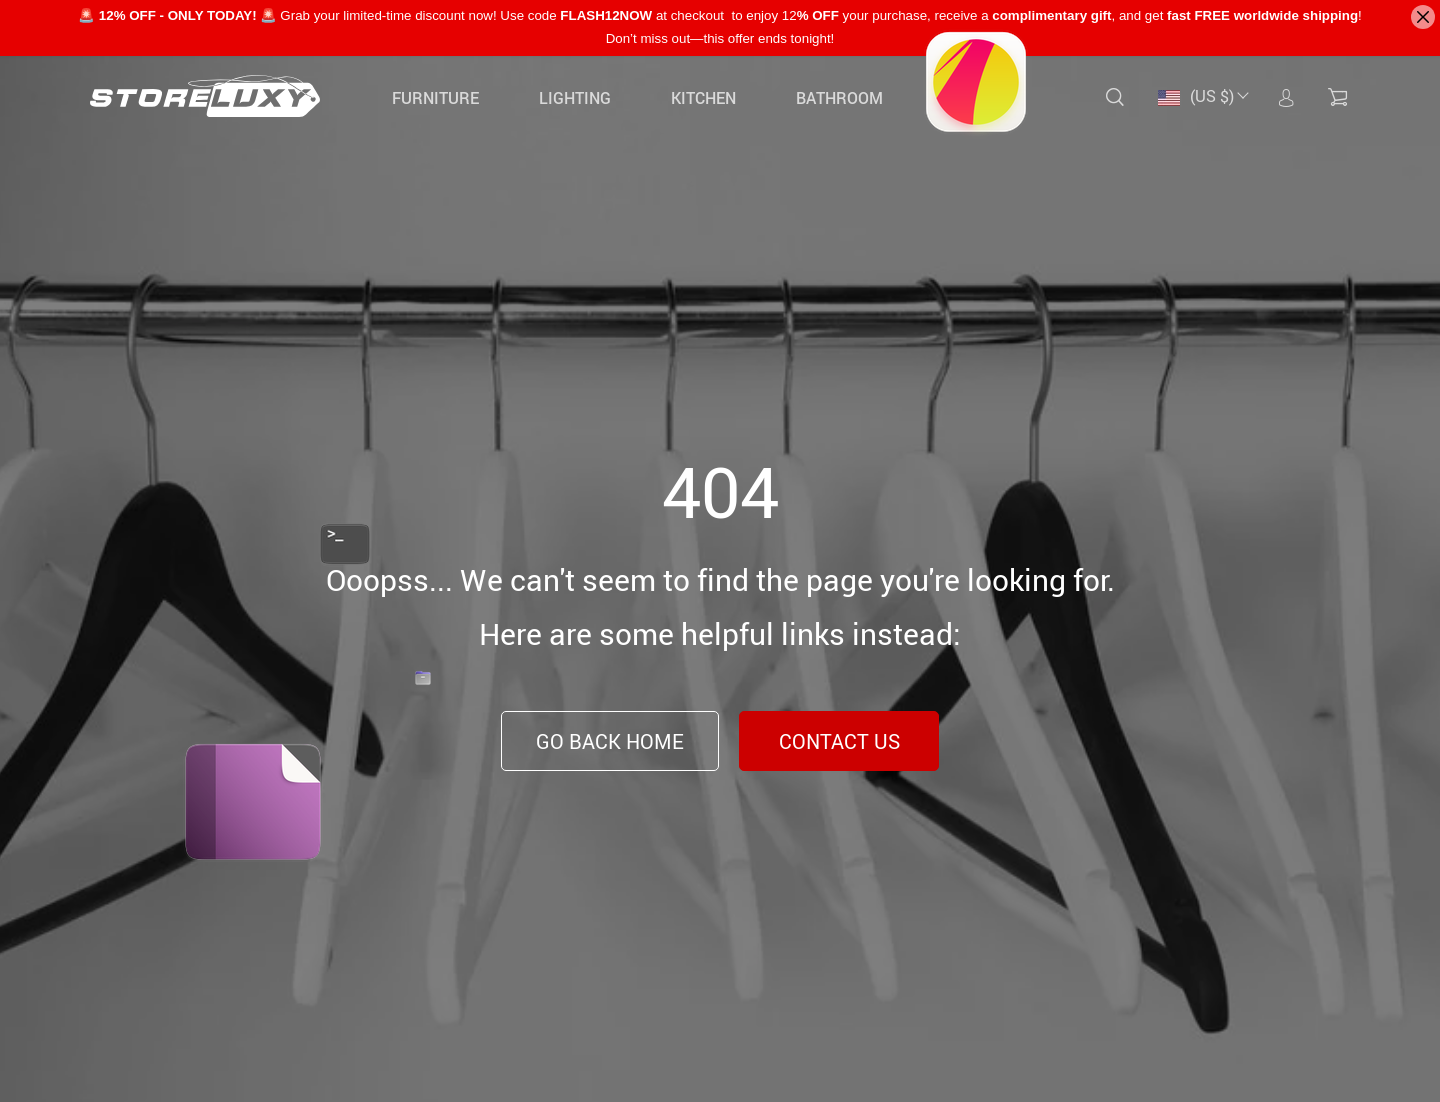  I want to click on open the nautilus file manager, so click(423, 678).